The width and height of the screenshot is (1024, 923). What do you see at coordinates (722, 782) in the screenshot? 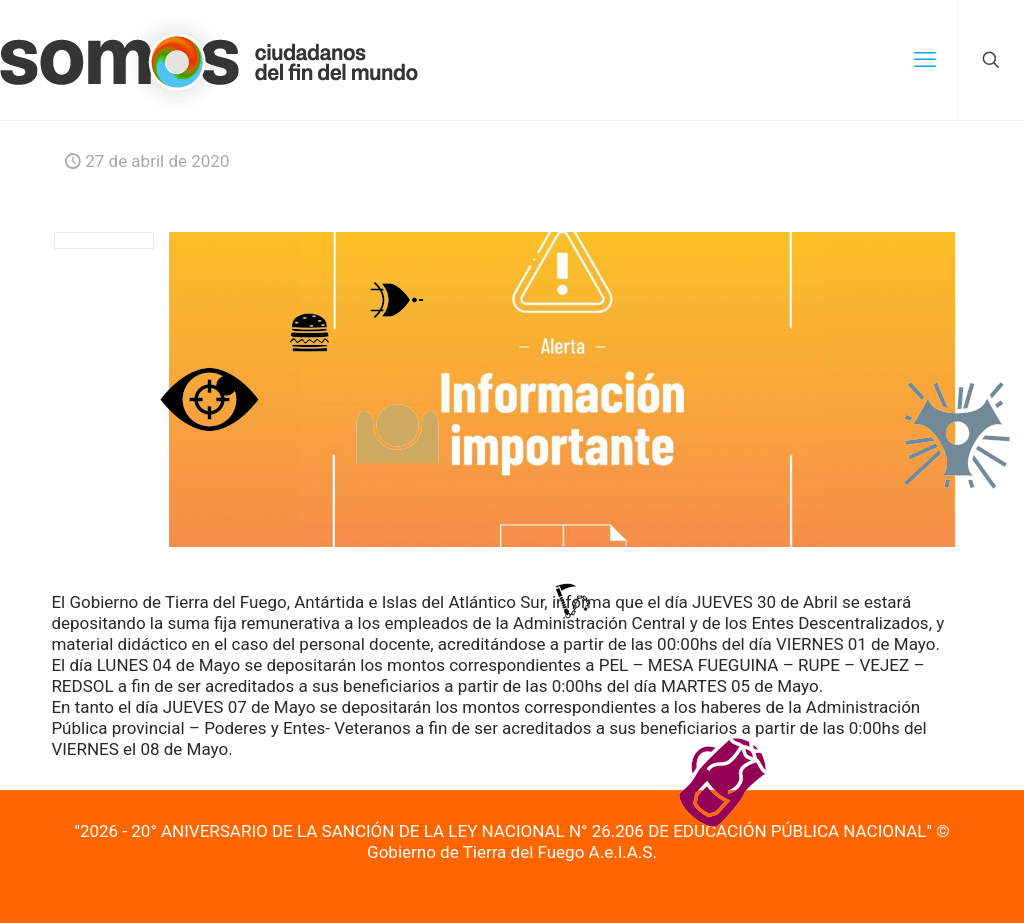
I see `access your inventory or stored items` at bounding box center [722, 782].